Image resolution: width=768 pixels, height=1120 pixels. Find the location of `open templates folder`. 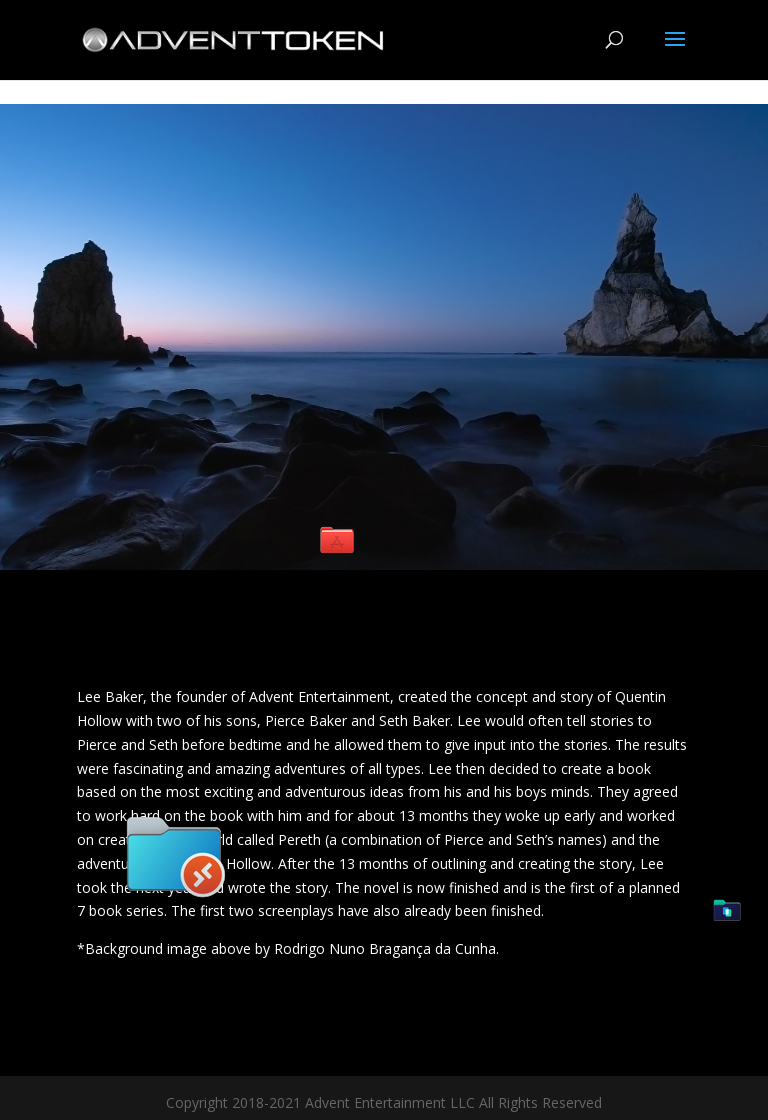

open templates folder is located at coordinates (337, 540).